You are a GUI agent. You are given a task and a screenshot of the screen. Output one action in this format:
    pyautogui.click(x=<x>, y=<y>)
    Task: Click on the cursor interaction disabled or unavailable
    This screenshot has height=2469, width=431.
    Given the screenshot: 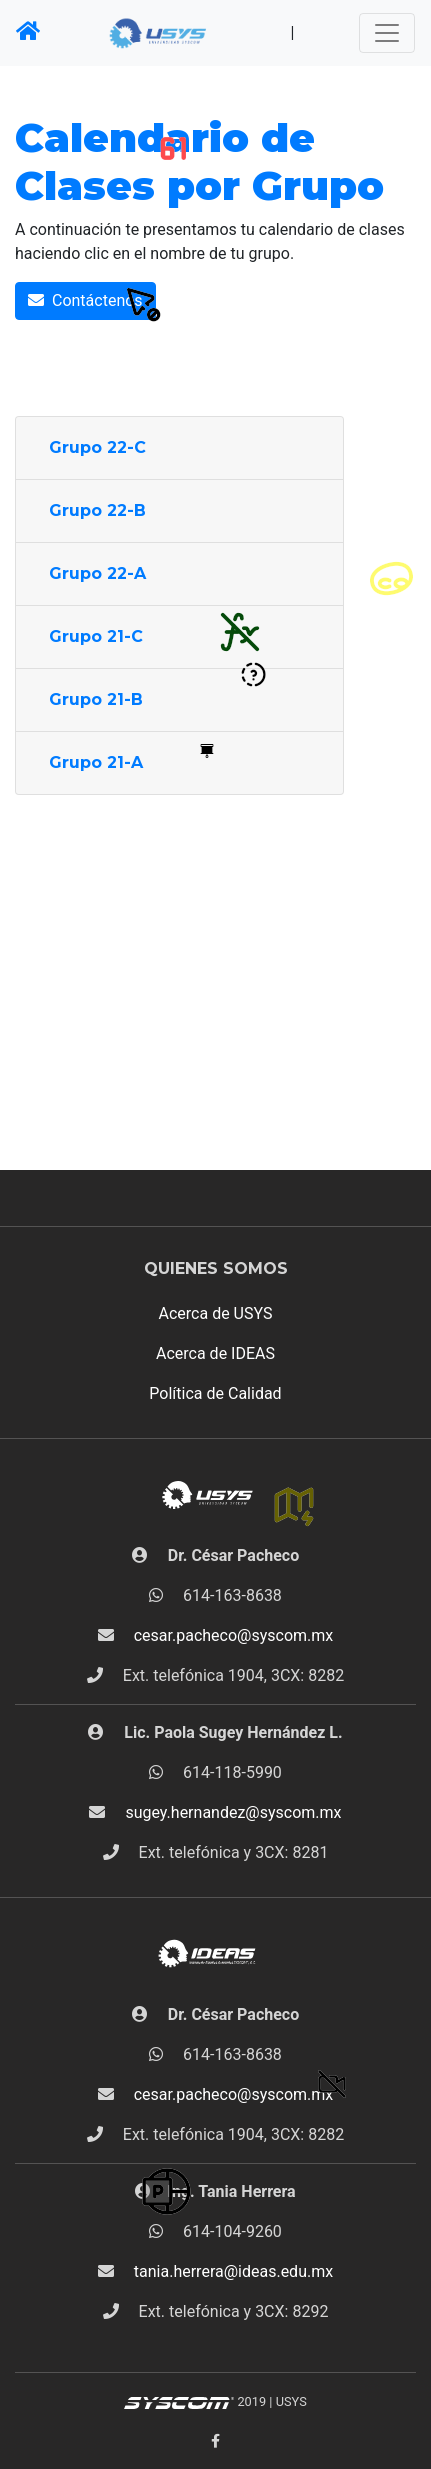 What is the action you would take?
    pyautogui.click(x=142, y=303)
    